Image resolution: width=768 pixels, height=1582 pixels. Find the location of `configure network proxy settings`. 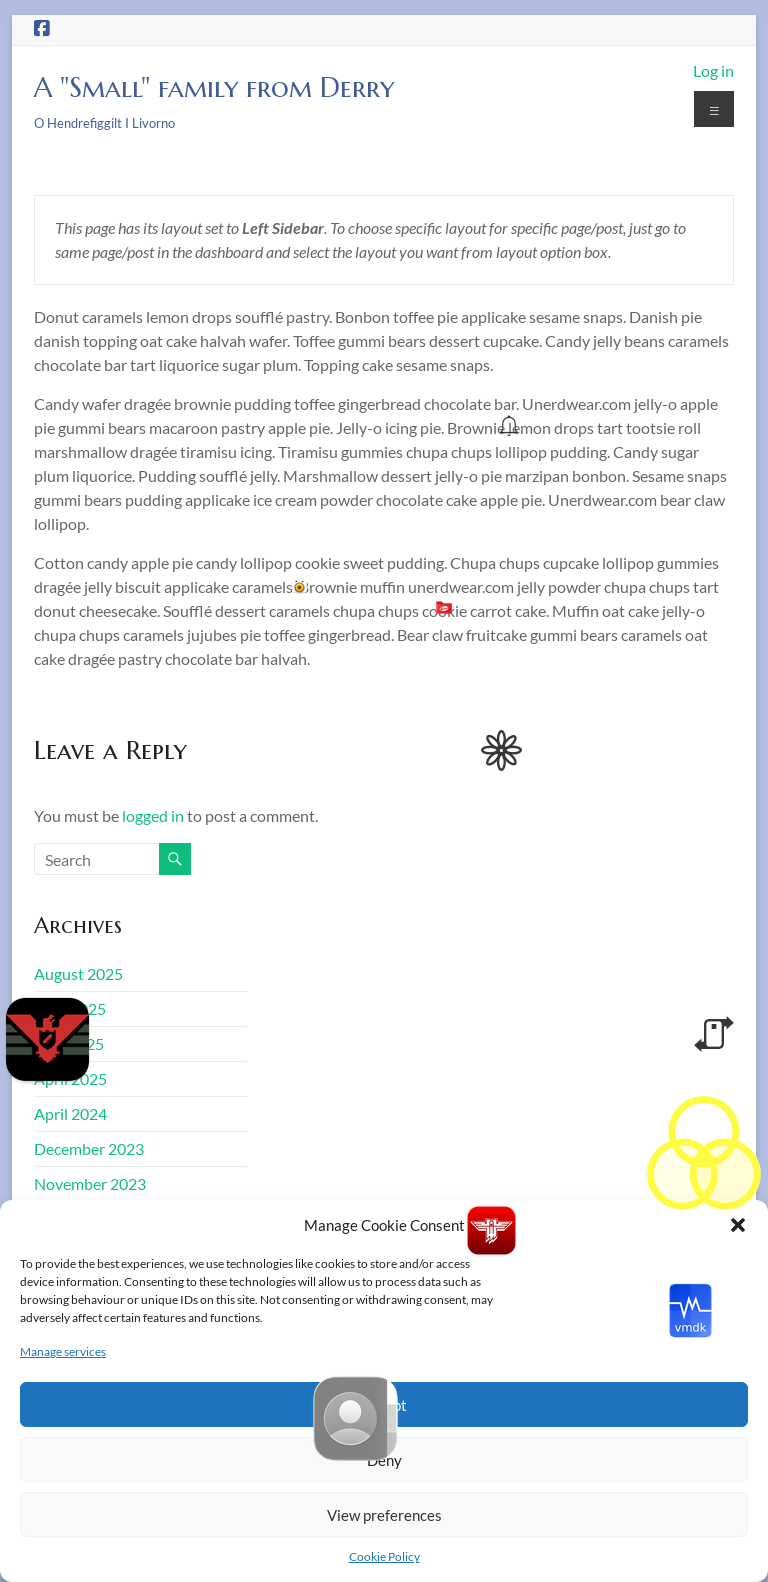

configure network proxy settings is located at coordinates (714, 1034).